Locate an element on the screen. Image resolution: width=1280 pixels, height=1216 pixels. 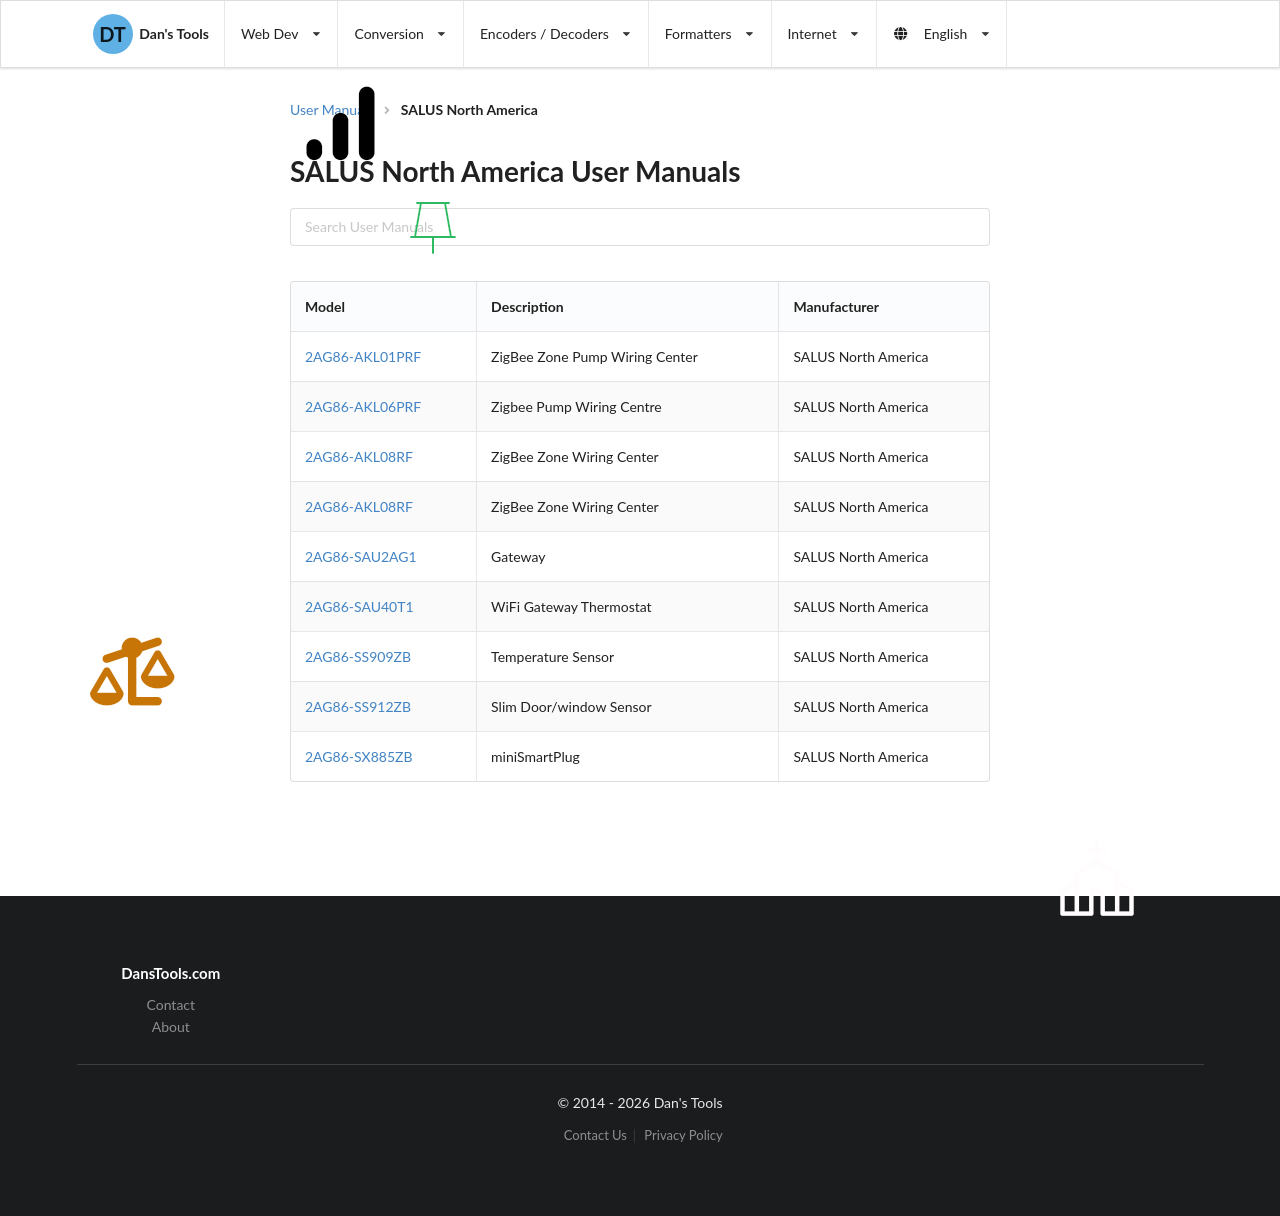
indicates an unbalanced comparison or unequal weight is located at coordinates (132, 671).